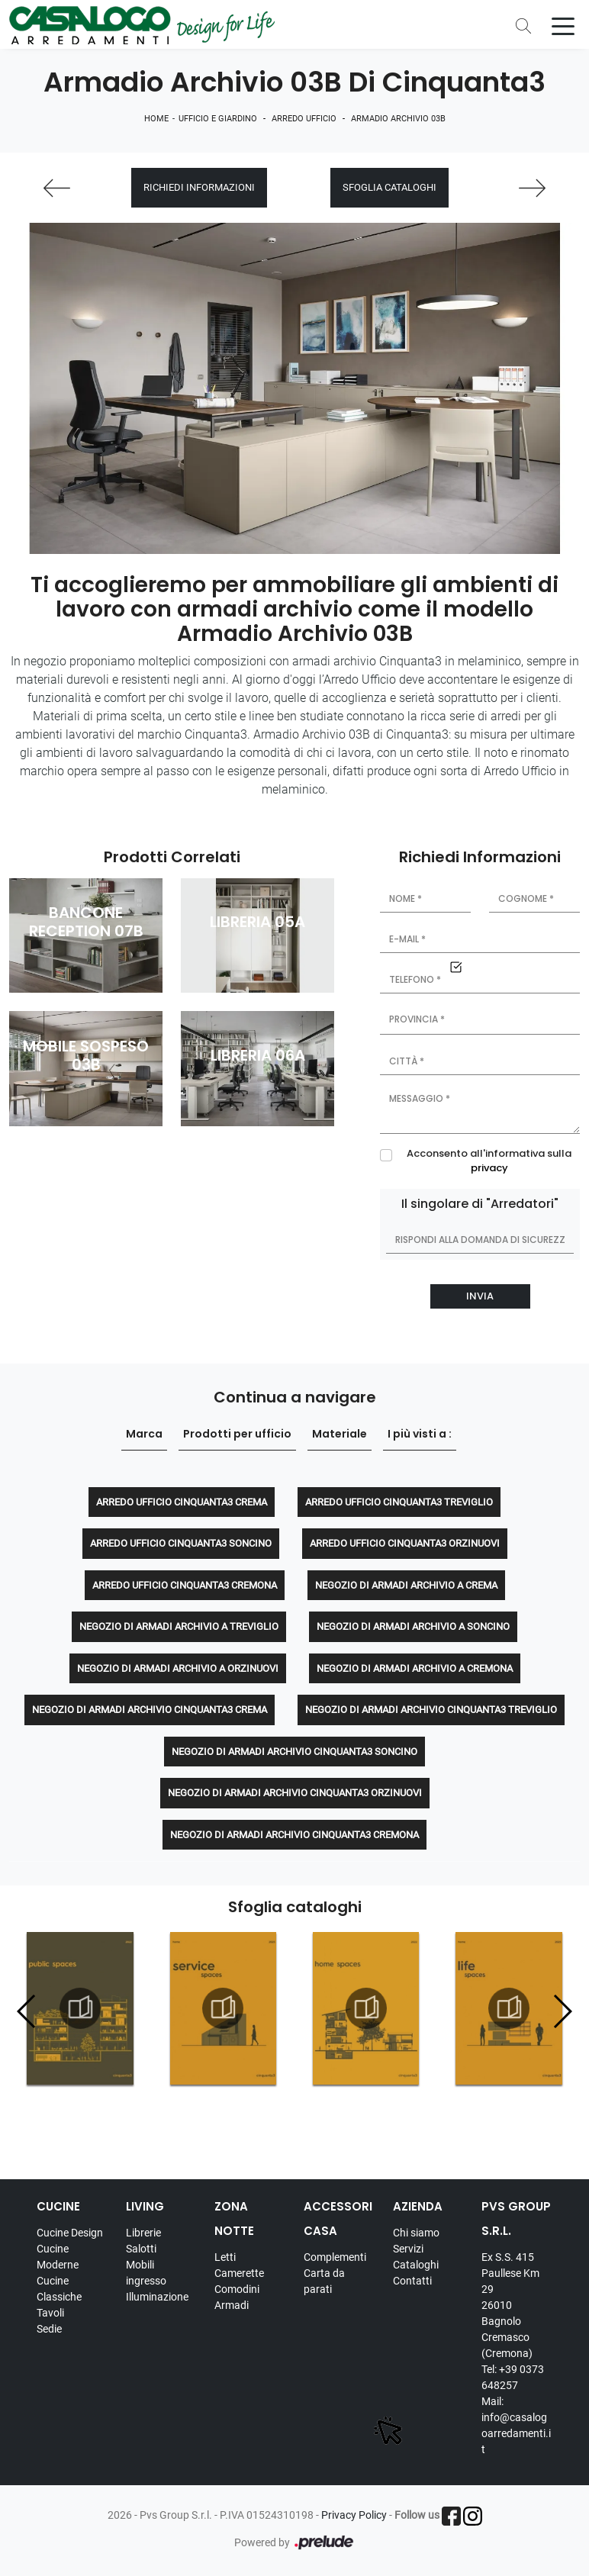  What do you see at coordinates (455, 967) in the screenshot?
I see `mark task as complete` at bounding box center [455, 967].